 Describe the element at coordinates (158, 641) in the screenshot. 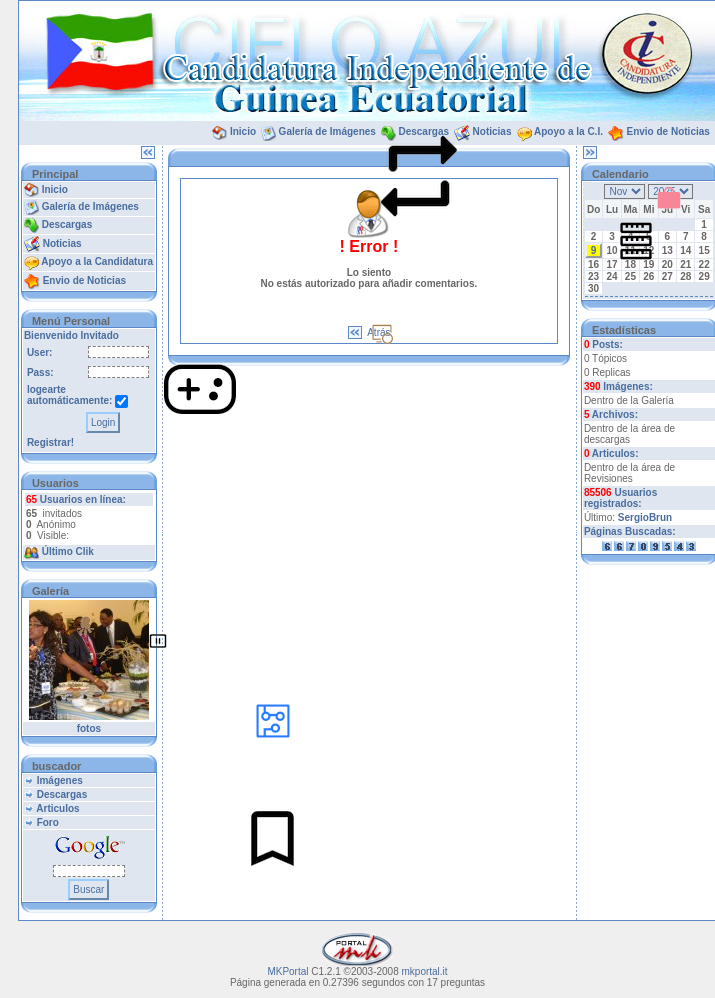

I see `pause a presentation or slideshow` at that location.